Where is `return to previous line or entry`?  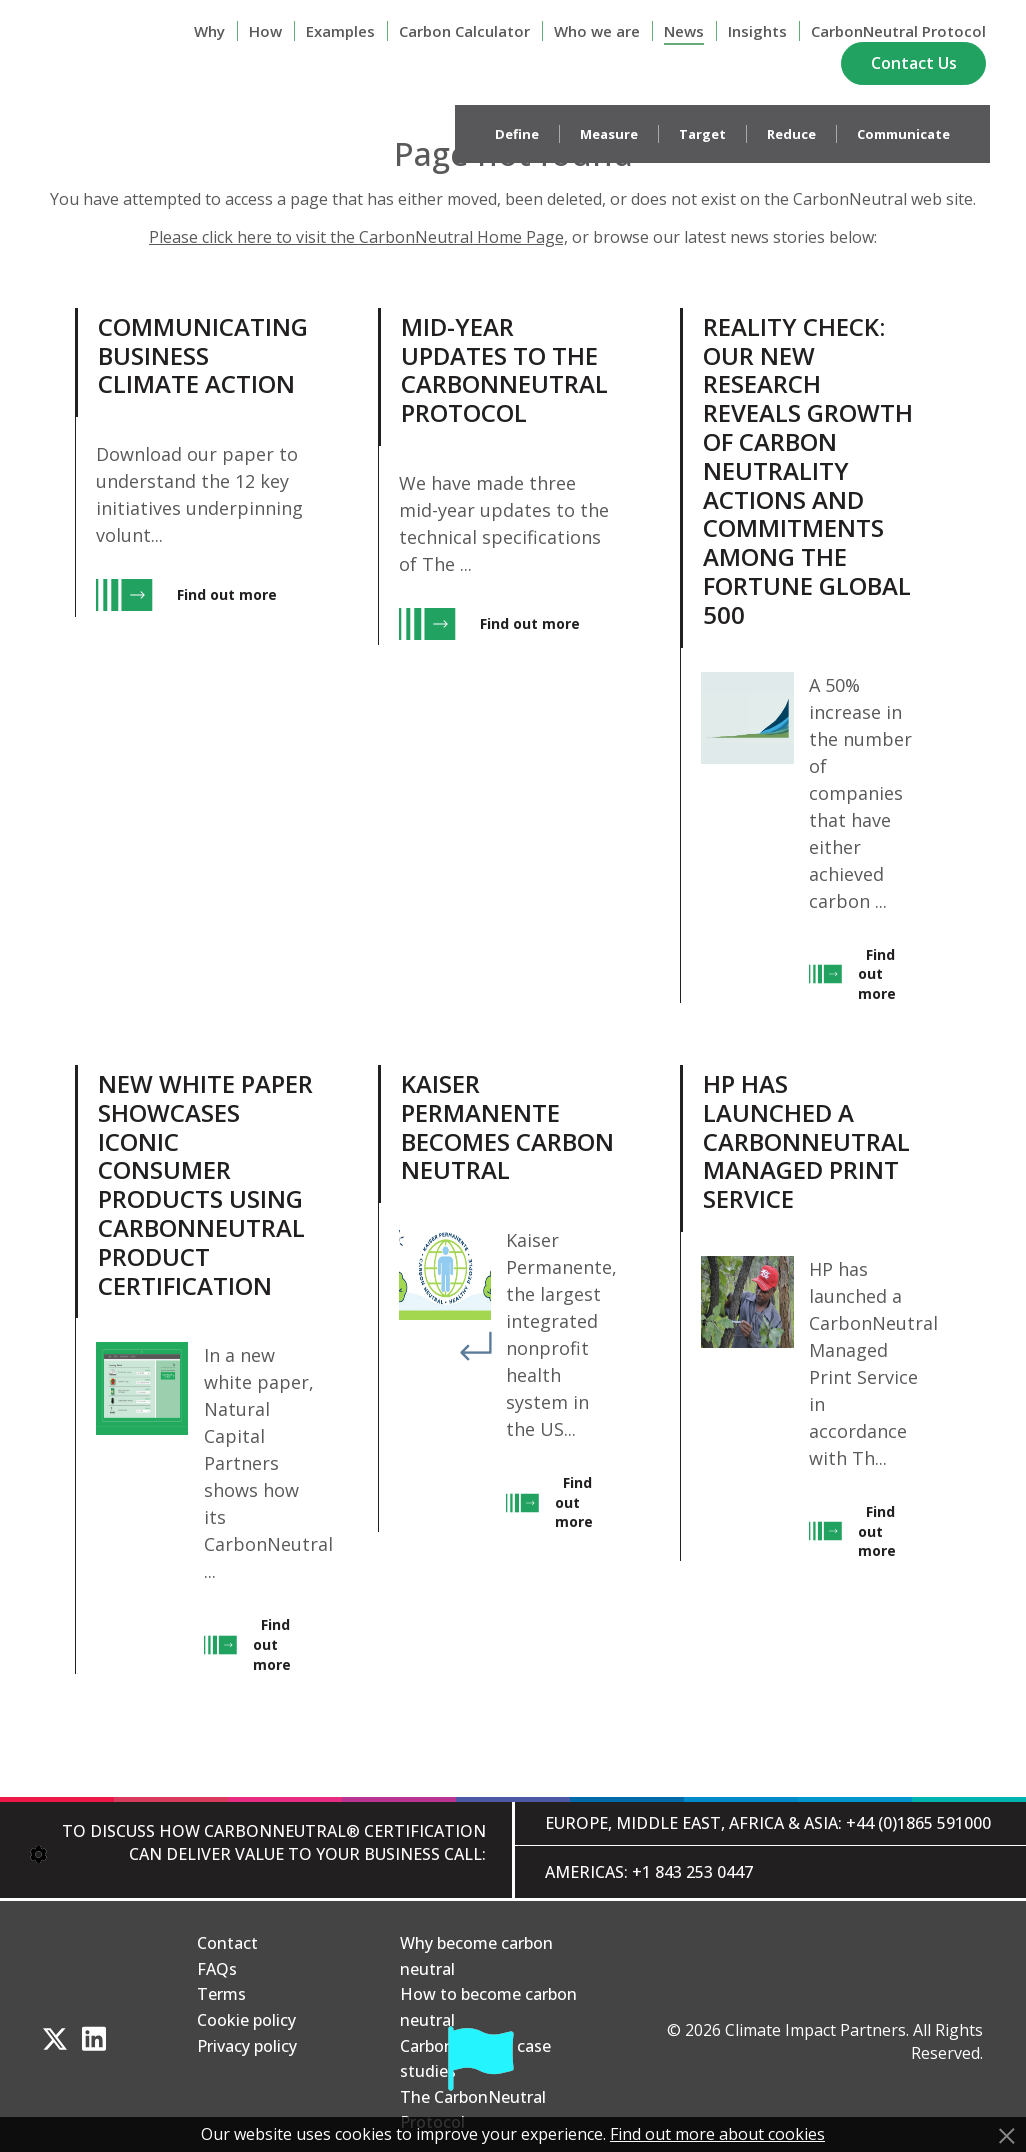 return to previous line or entry is located at coordinates (476, 1346).